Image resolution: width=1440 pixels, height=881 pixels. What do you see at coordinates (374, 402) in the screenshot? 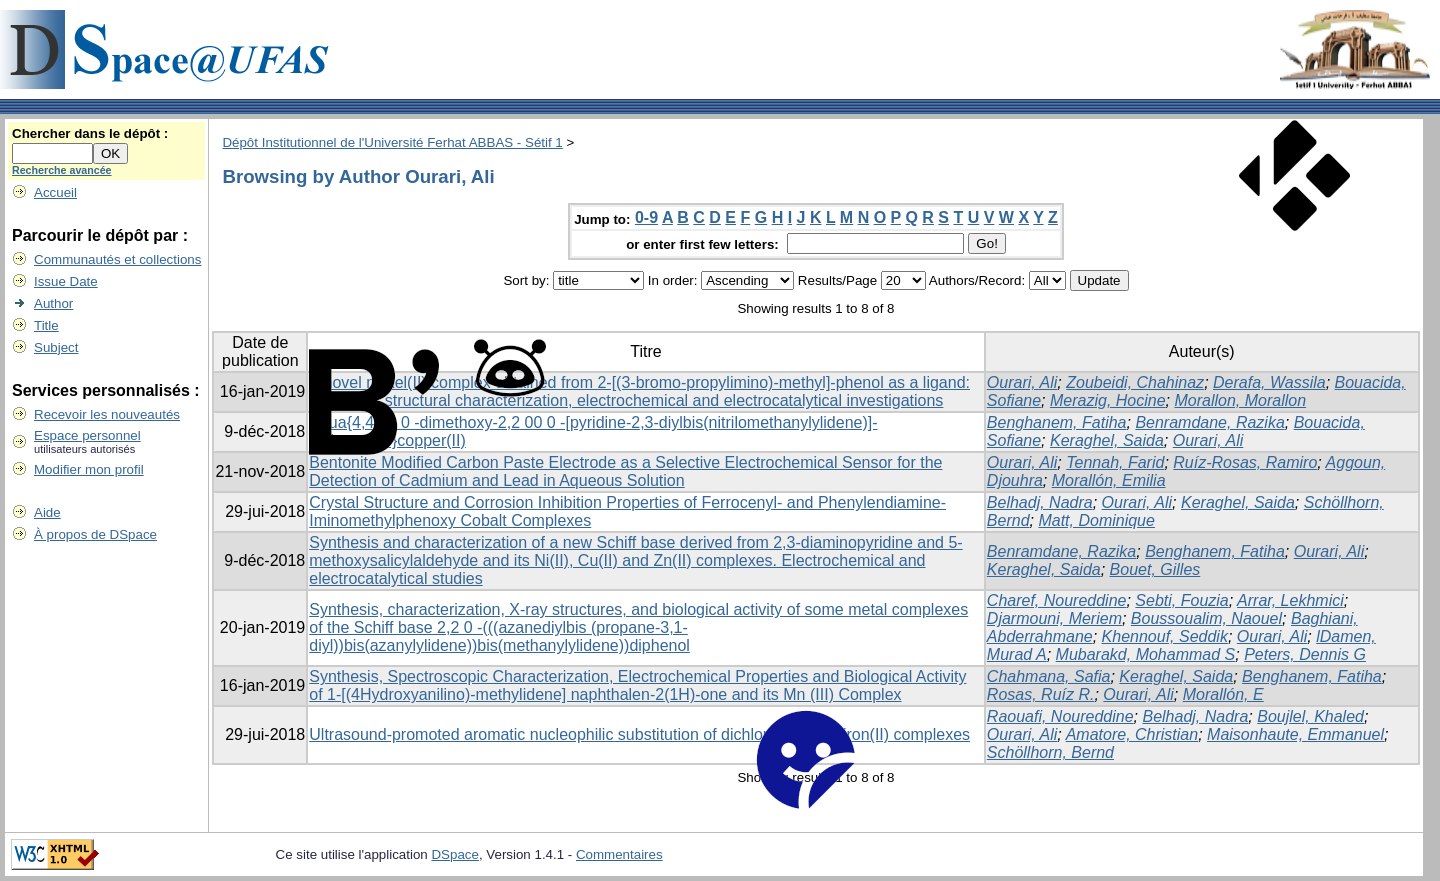
I see `open bloglovin app or website` at bounding box center [374, 402].